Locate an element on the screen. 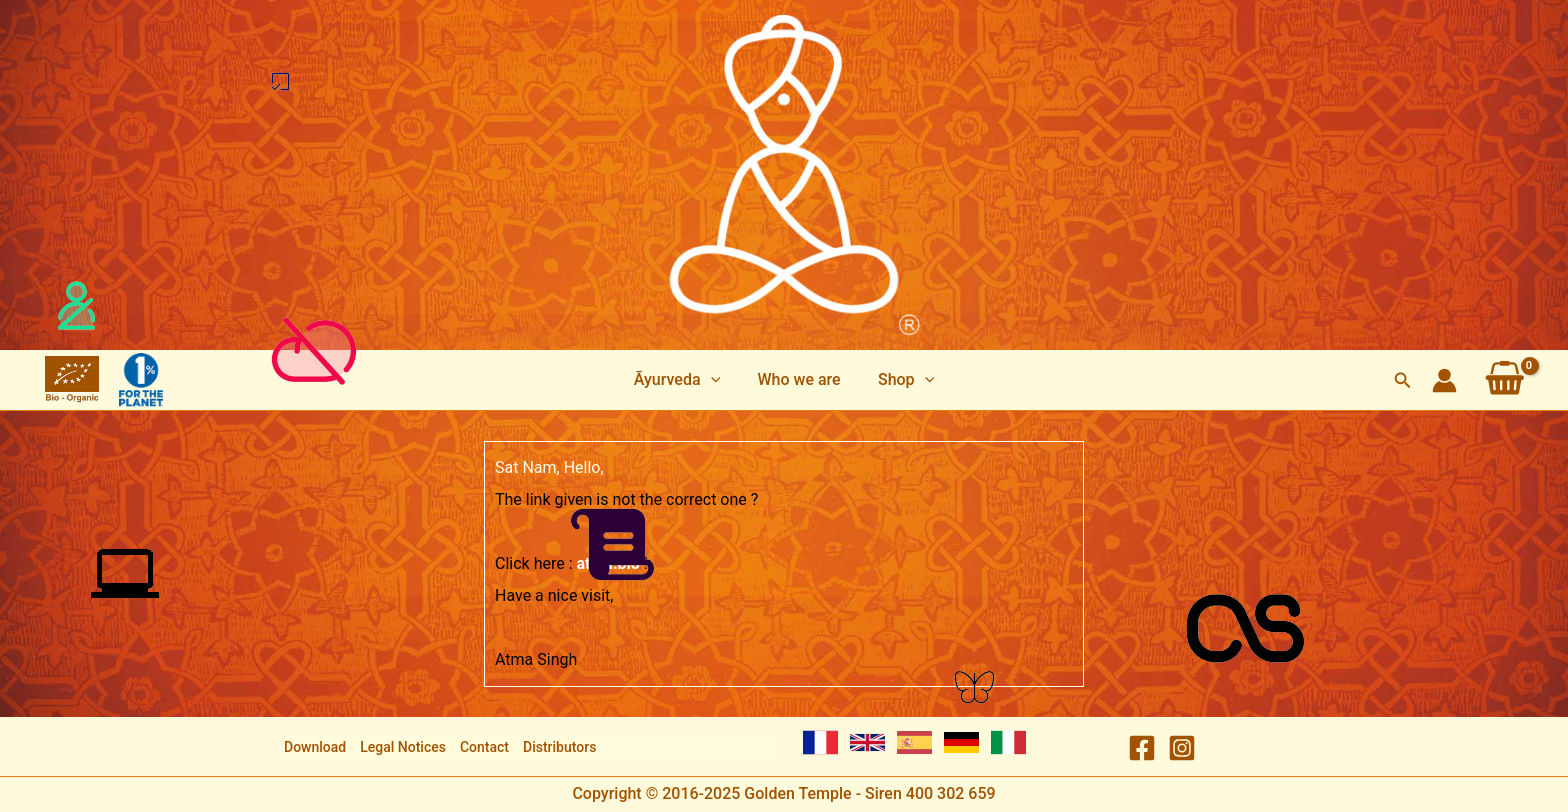  view terms and conditions or legal documents is located at coordinates (615, 544).